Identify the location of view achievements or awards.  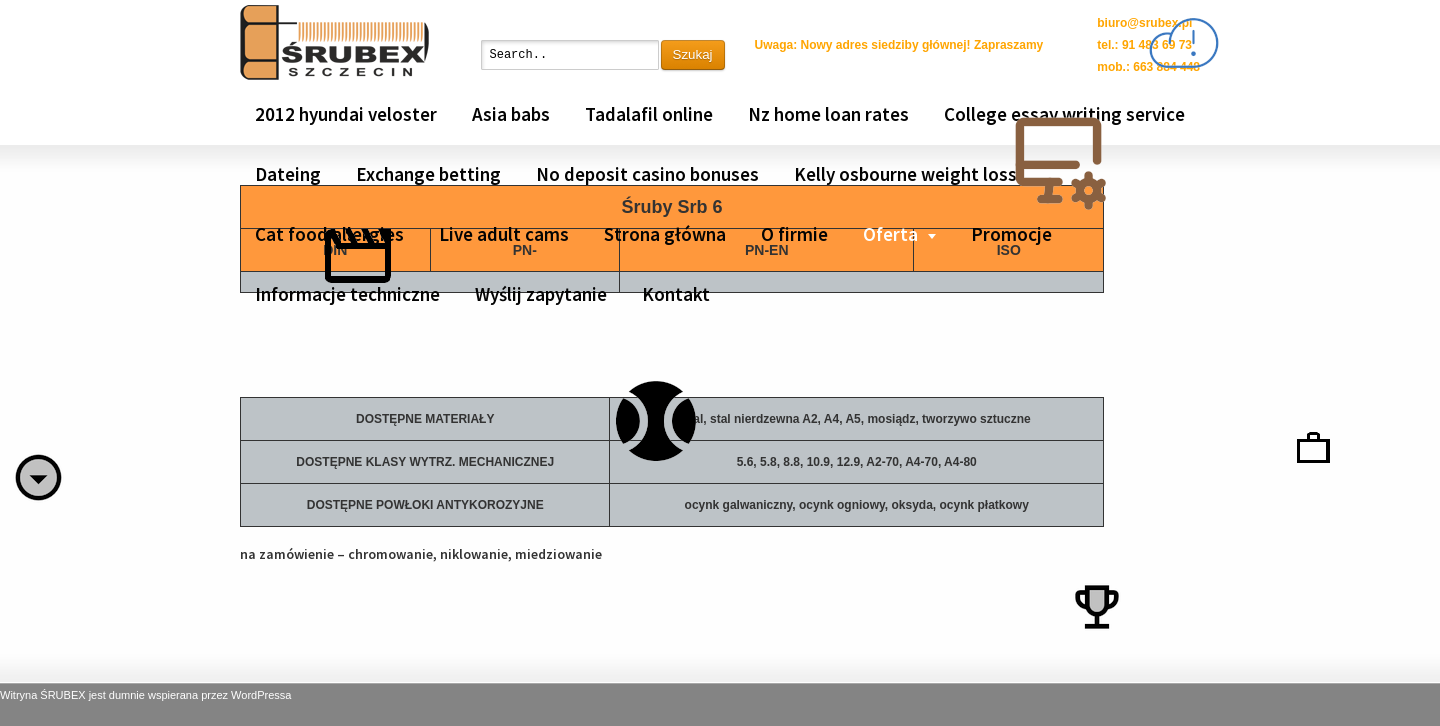
(1097, 607).